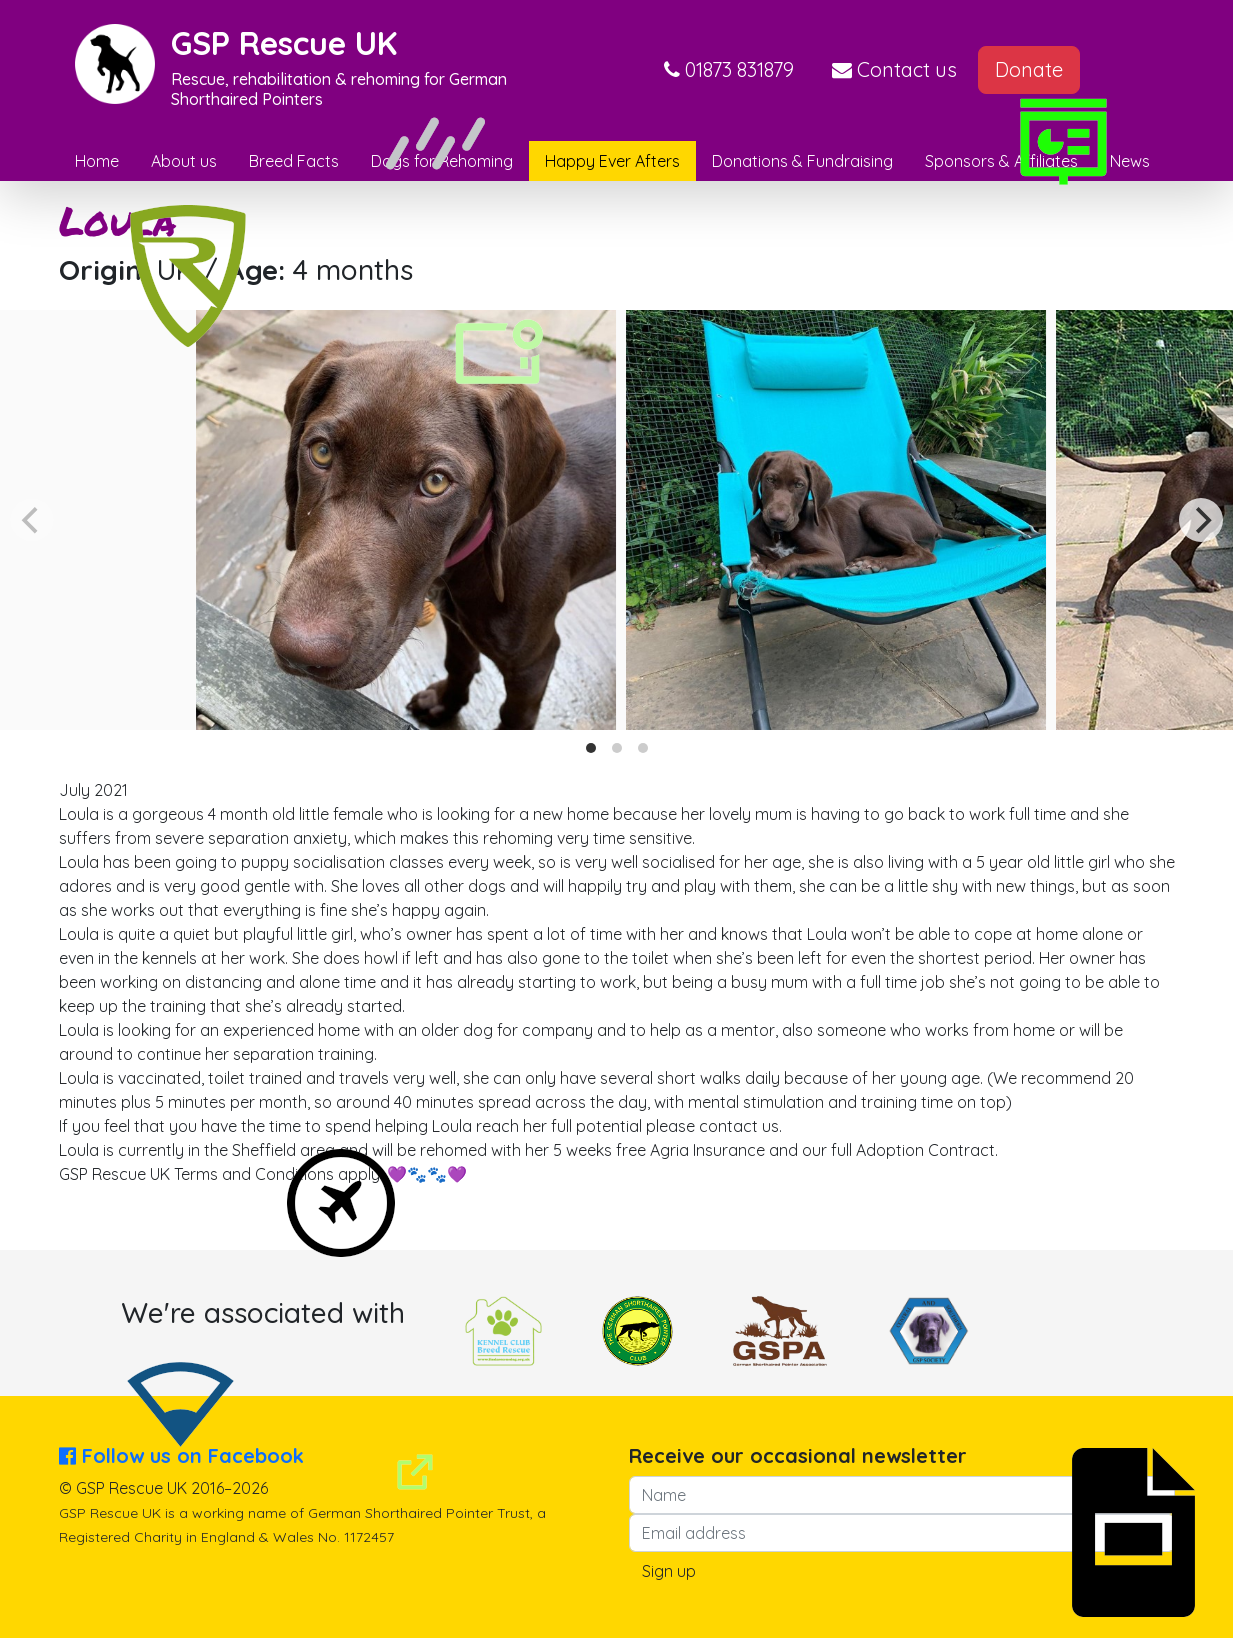 This screenshot has height=1638, width=1233. What do you see at coordinates (497, 353) in the screenshot?
I see `access phone camera or video recording` at bounding box center [497, 353].